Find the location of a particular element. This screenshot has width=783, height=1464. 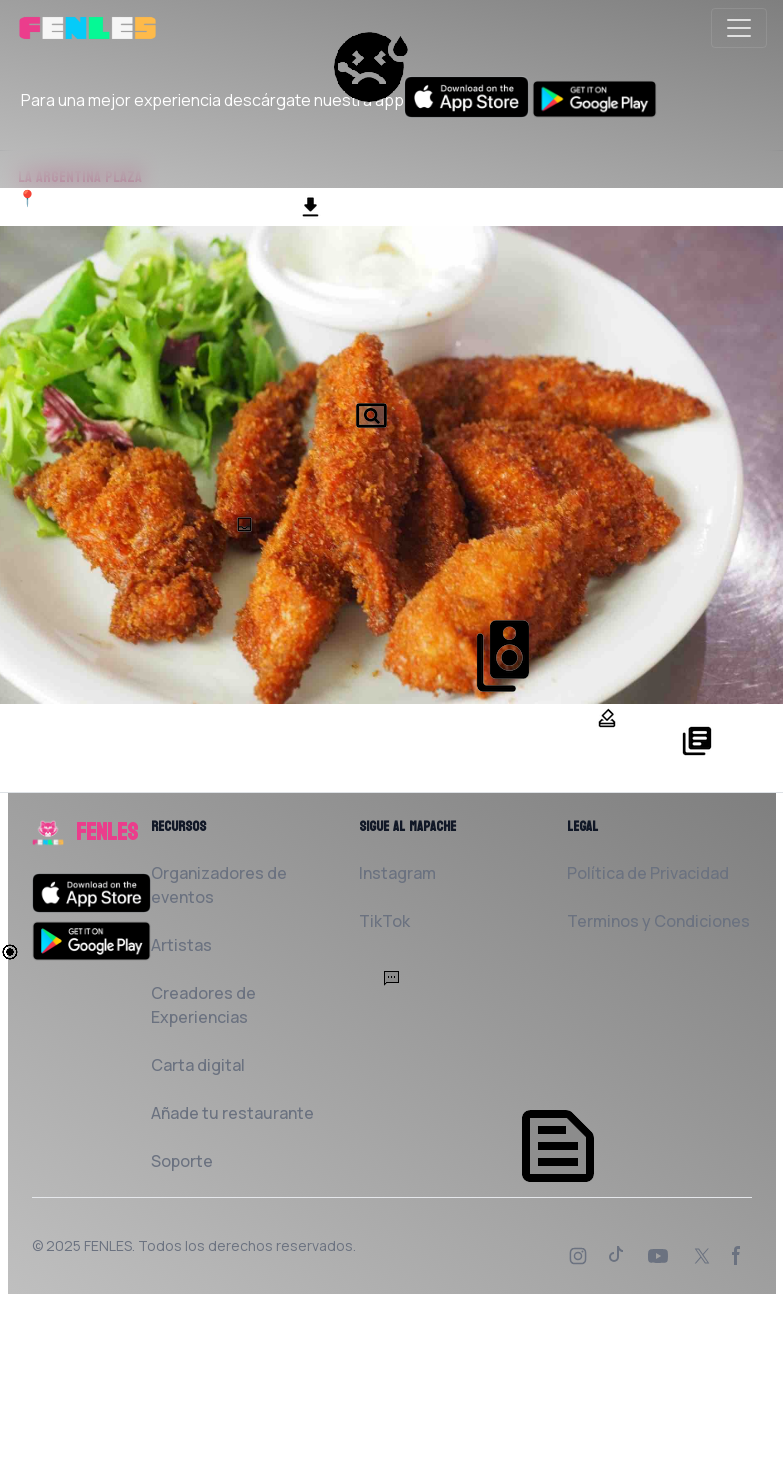

indicates a selected radio button option is located at coordinates (10, 952).